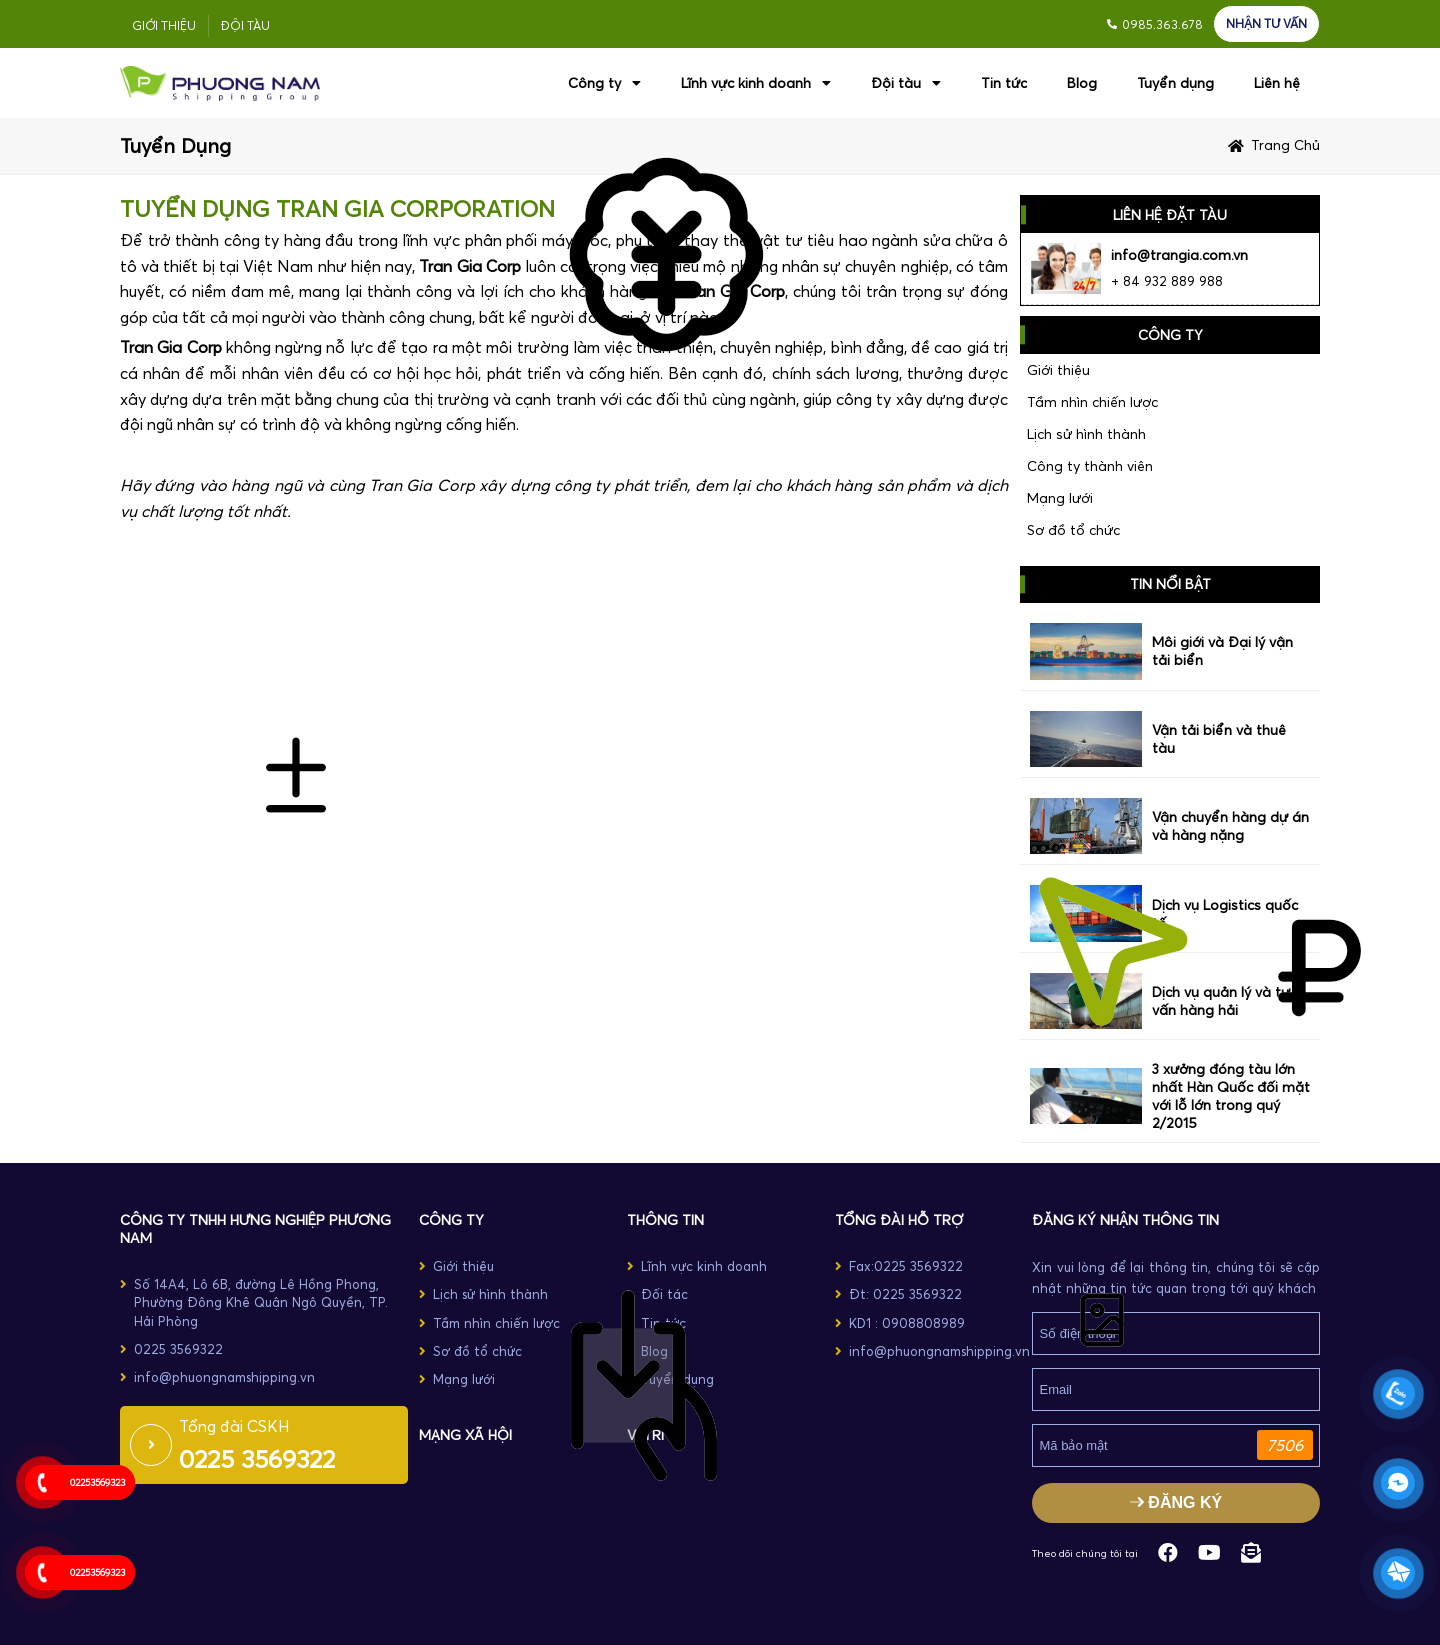 The height and width of the screenshot is (1645, 1440). Describe the element at coordinates (1109, 947) in the screenshot. I see `cursor or pointer indicator` at that location.